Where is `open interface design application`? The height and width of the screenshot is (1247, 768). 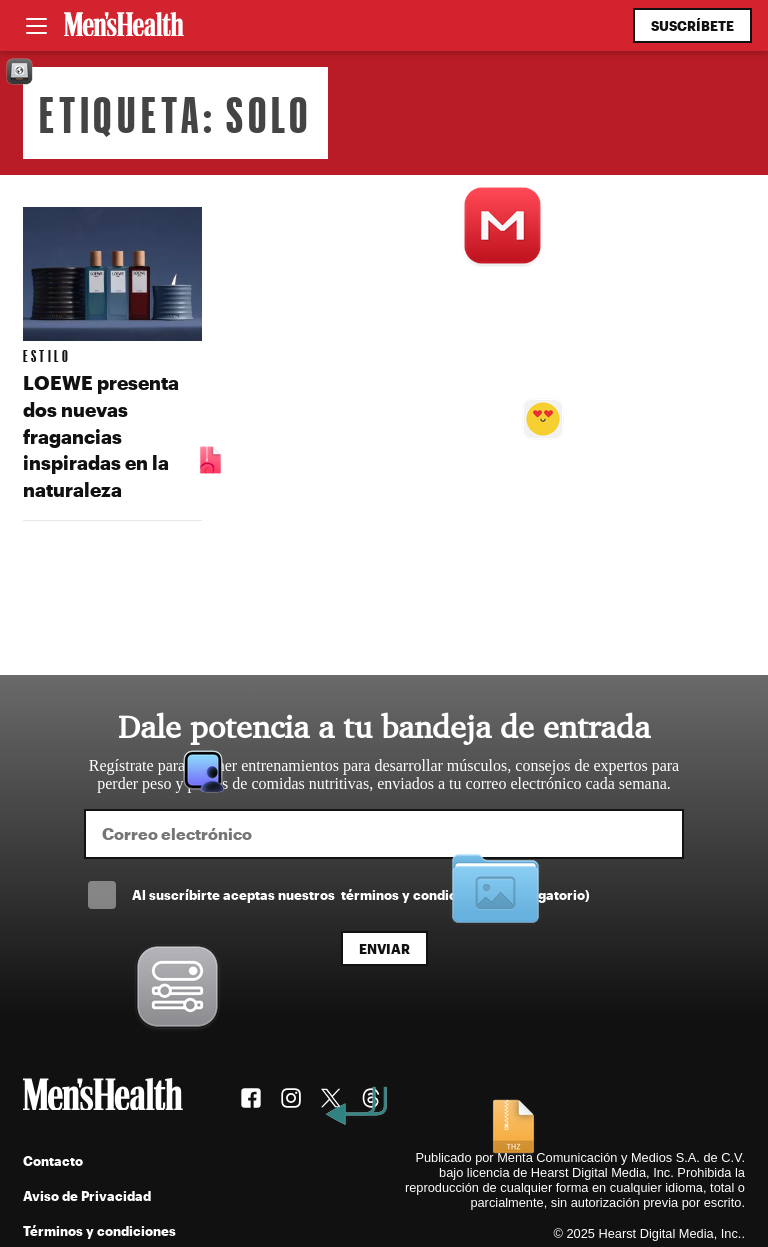
open interface design application is located at coordinates (177, 986).